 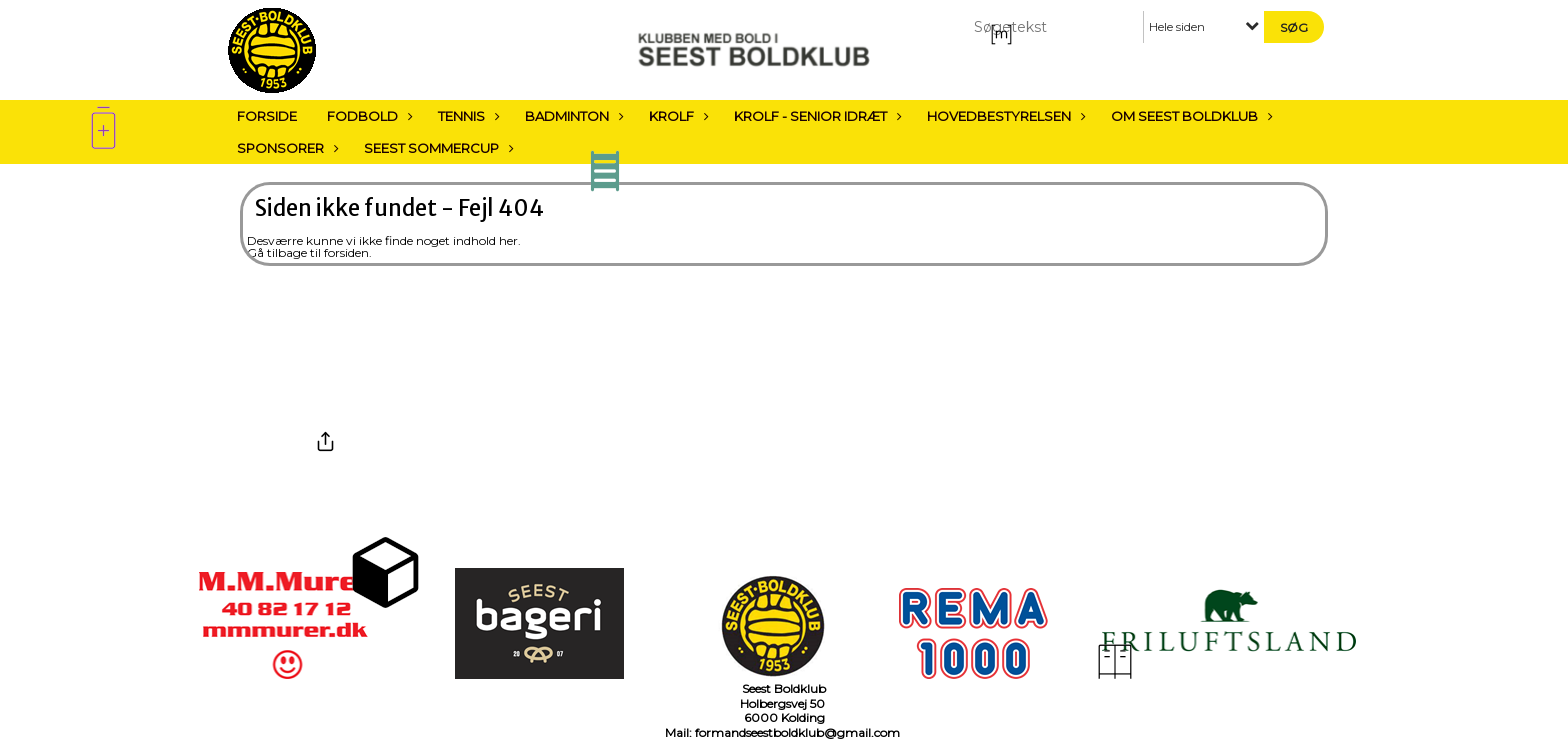 What do you see at coordinates (325, 441) in the screenshot?
I see `share content to another app or platform` at bounding box center [325, 441].